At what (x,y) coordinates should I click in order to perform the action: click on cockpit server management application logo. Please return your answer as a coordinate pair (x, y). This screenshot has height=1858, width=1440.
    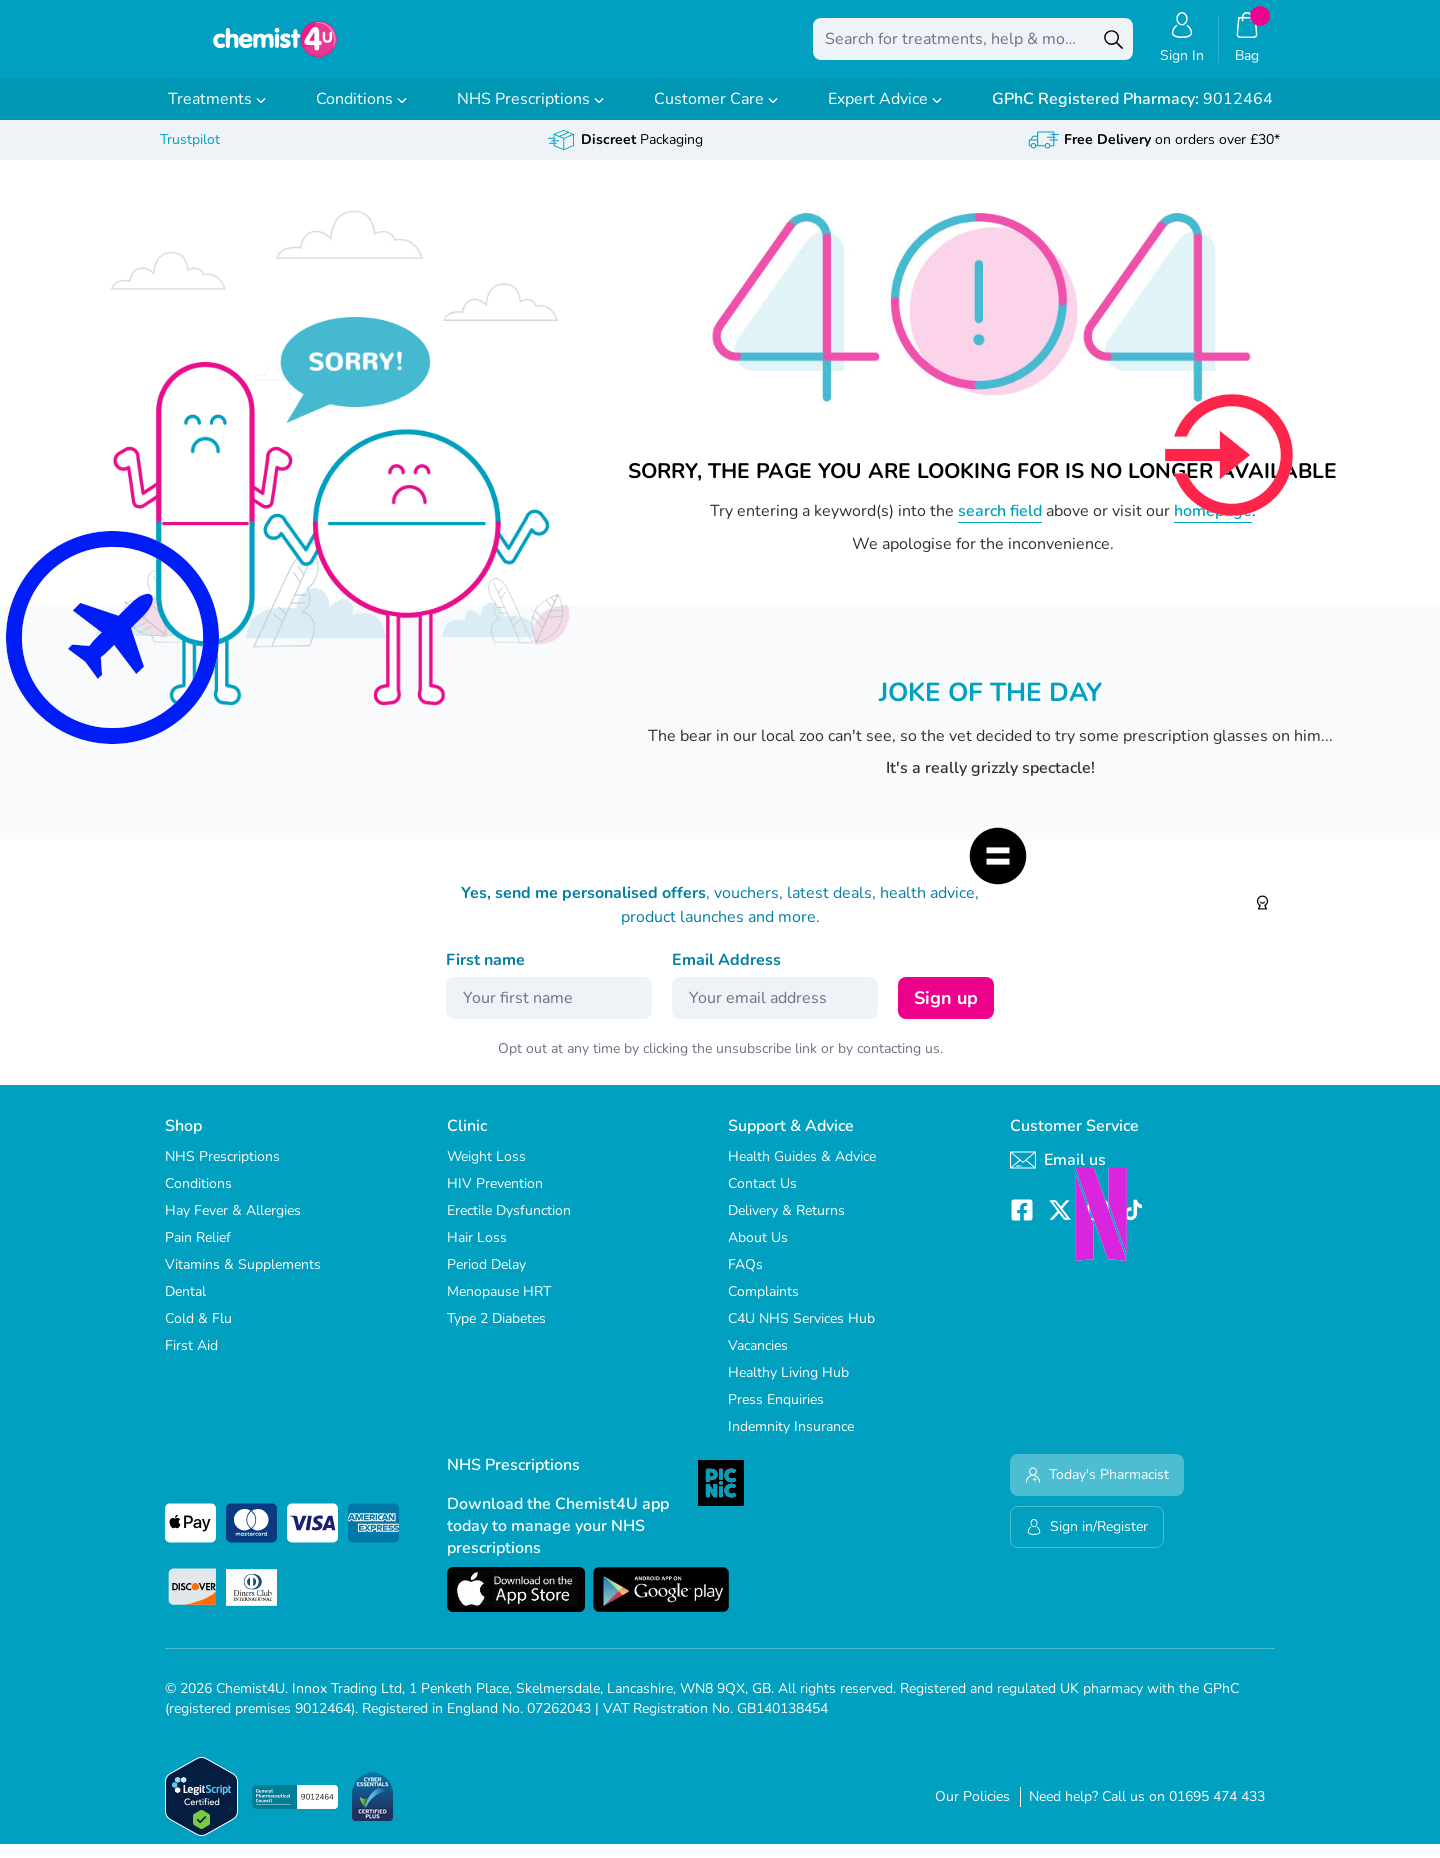
    Looking at the image, I should click on (112, 637).